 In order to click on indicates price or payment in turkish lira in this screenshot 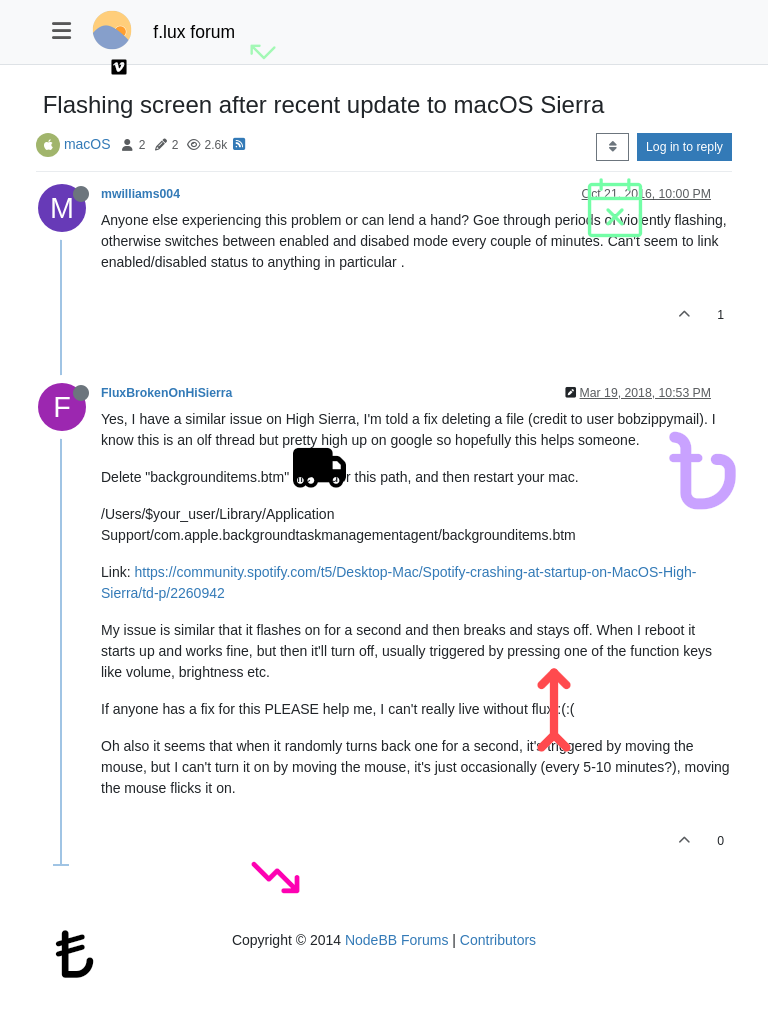, I will do `click(72, 954)`.